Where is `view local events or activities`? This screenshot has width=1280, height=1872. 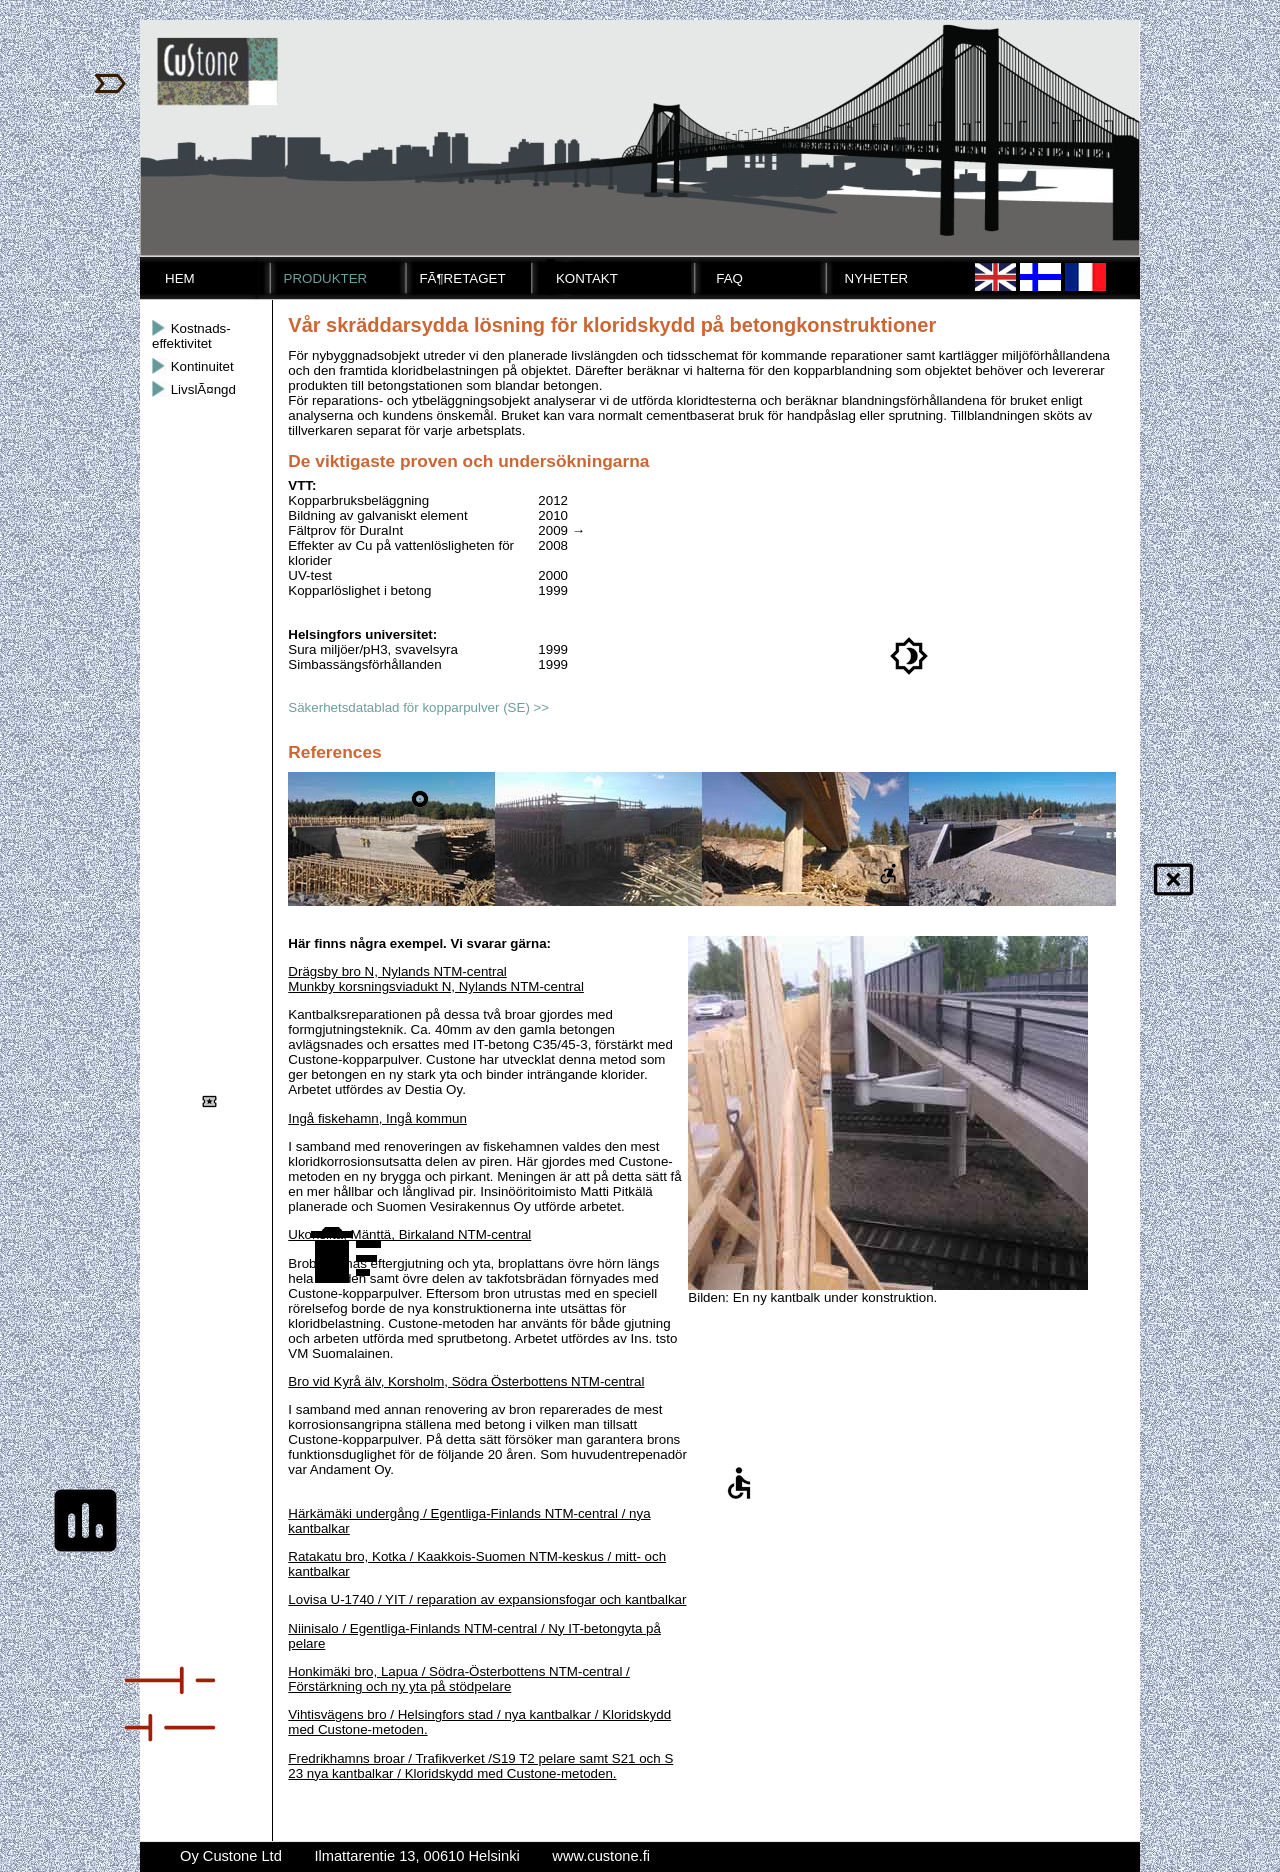
view local events or activities is located at coordinates (209, 1101).